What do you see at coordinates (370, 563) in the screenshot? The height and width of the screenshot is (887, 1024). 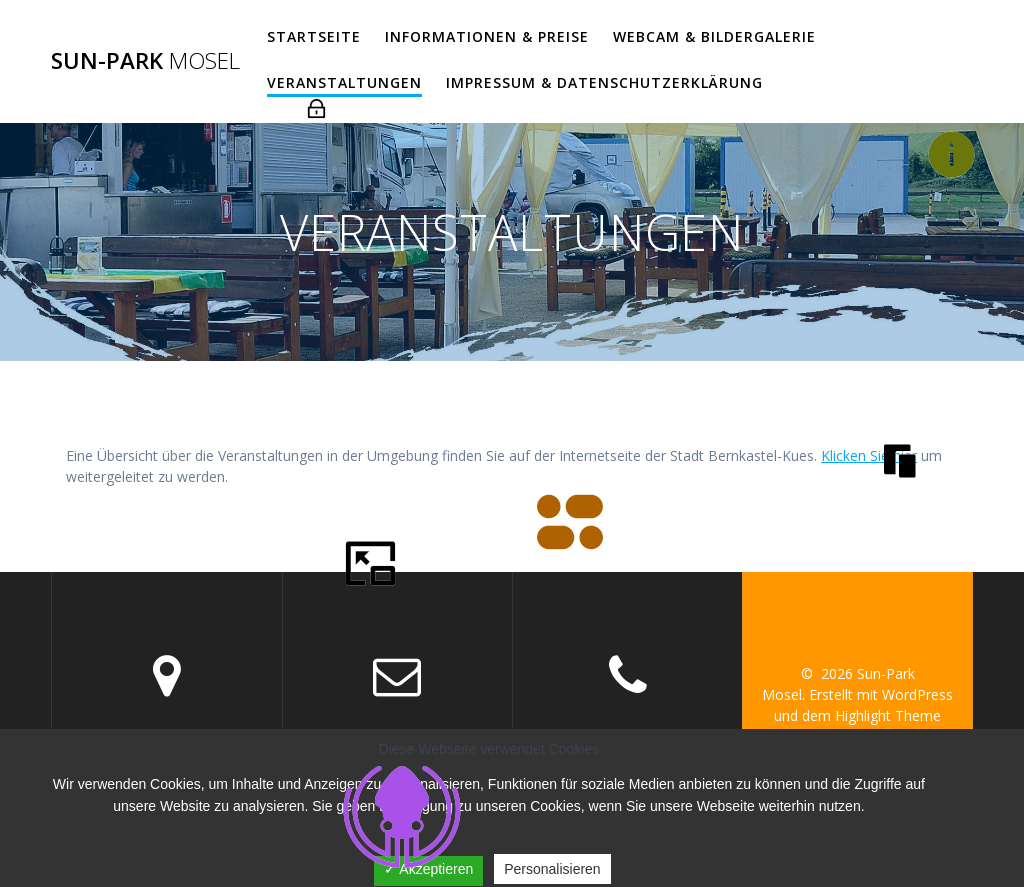 I see `exit picture-in-picture mode` at bounding box center [370, 563].